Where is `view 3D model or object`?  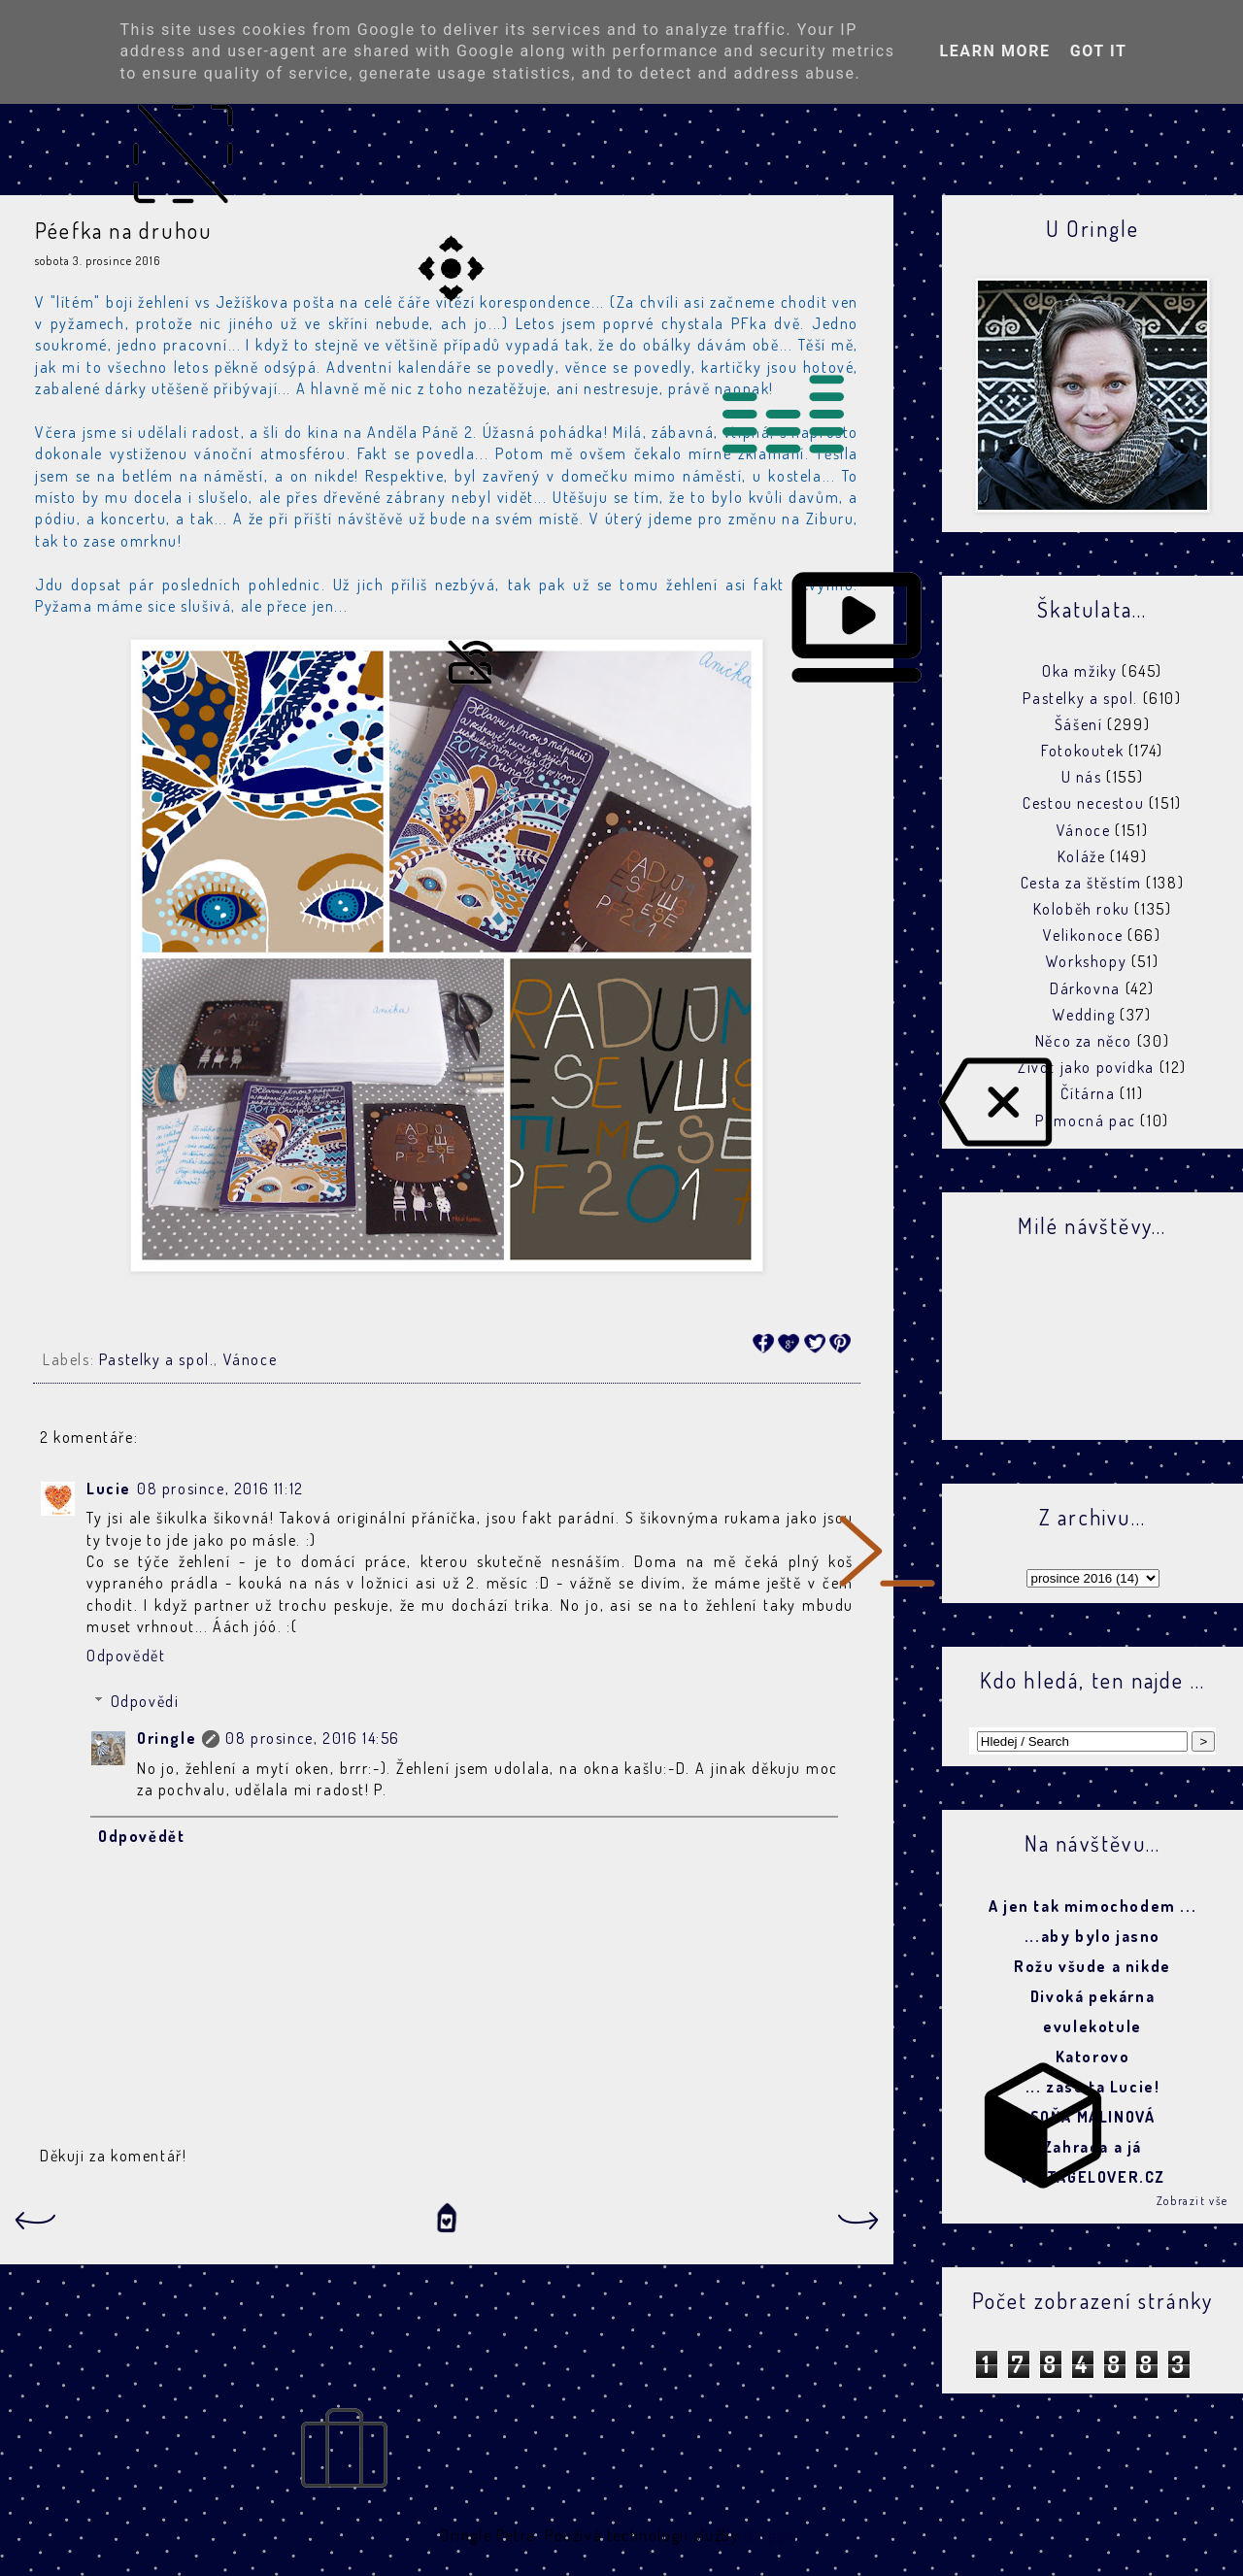 view 3D model or object is located at coordinates (1043, 2125).